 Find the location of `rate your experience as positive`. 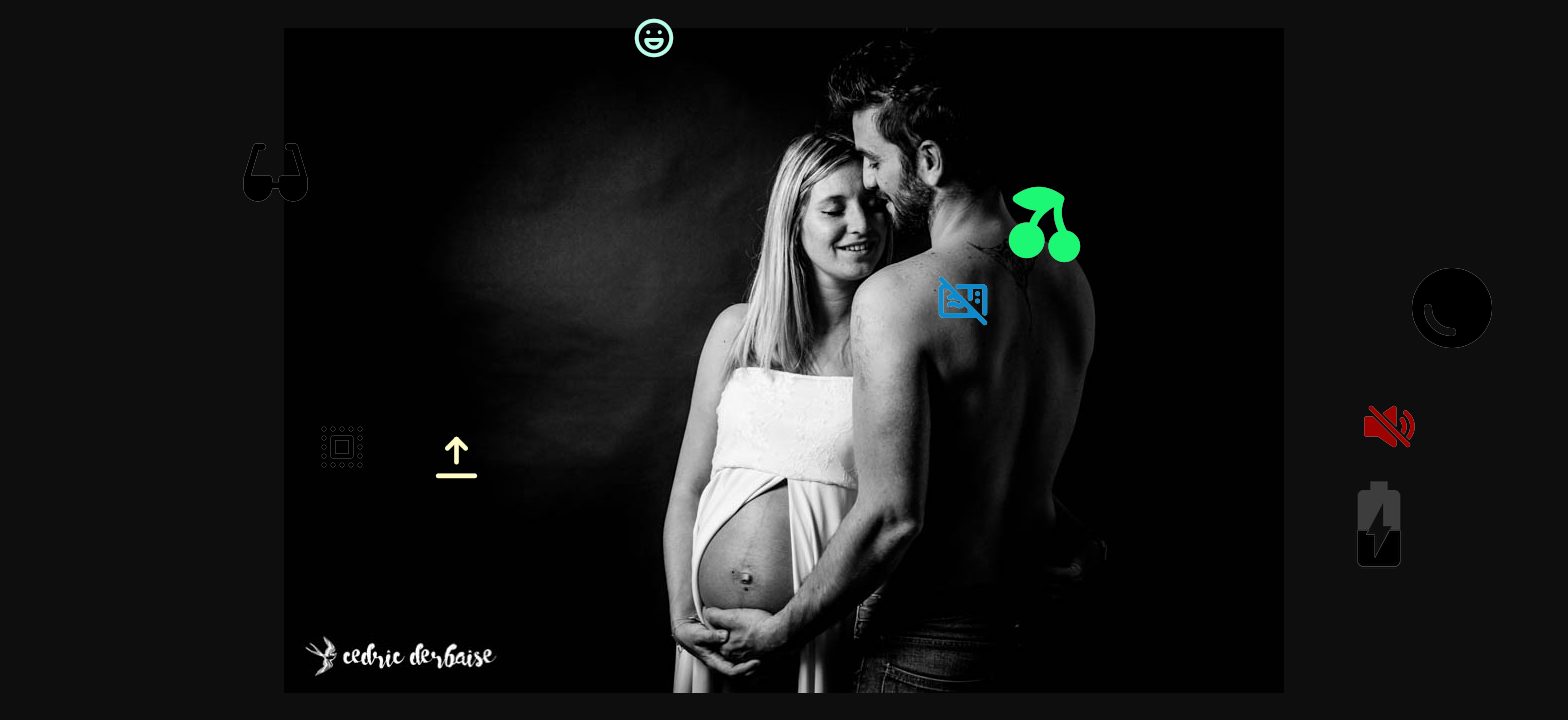

rate your experience as positive is located at coordinates (654, 38).